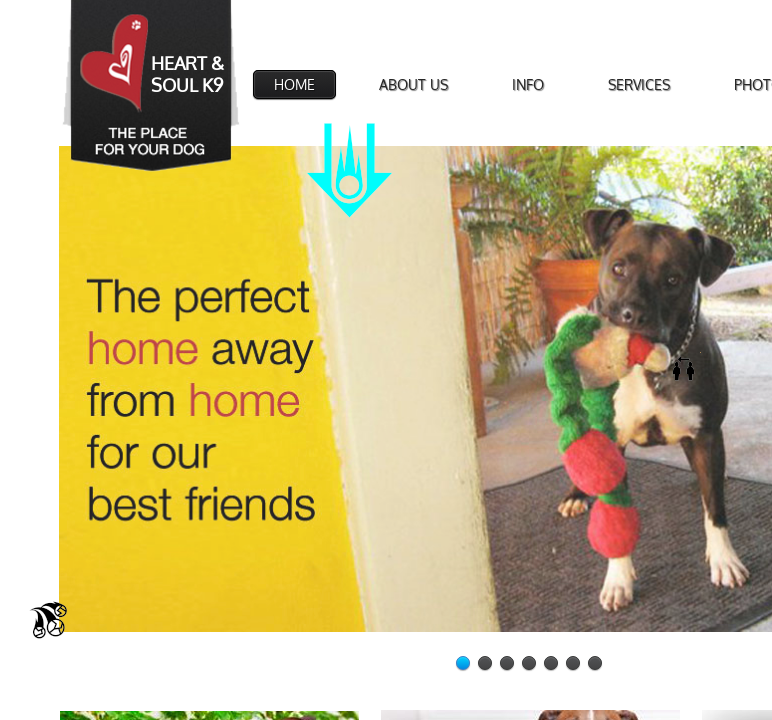 The height and width of the screenshot is (720, 772). Describe the element at coordinates (47, 619) in the screenshot. I see `fire attack or spell ability in a game` at that location.